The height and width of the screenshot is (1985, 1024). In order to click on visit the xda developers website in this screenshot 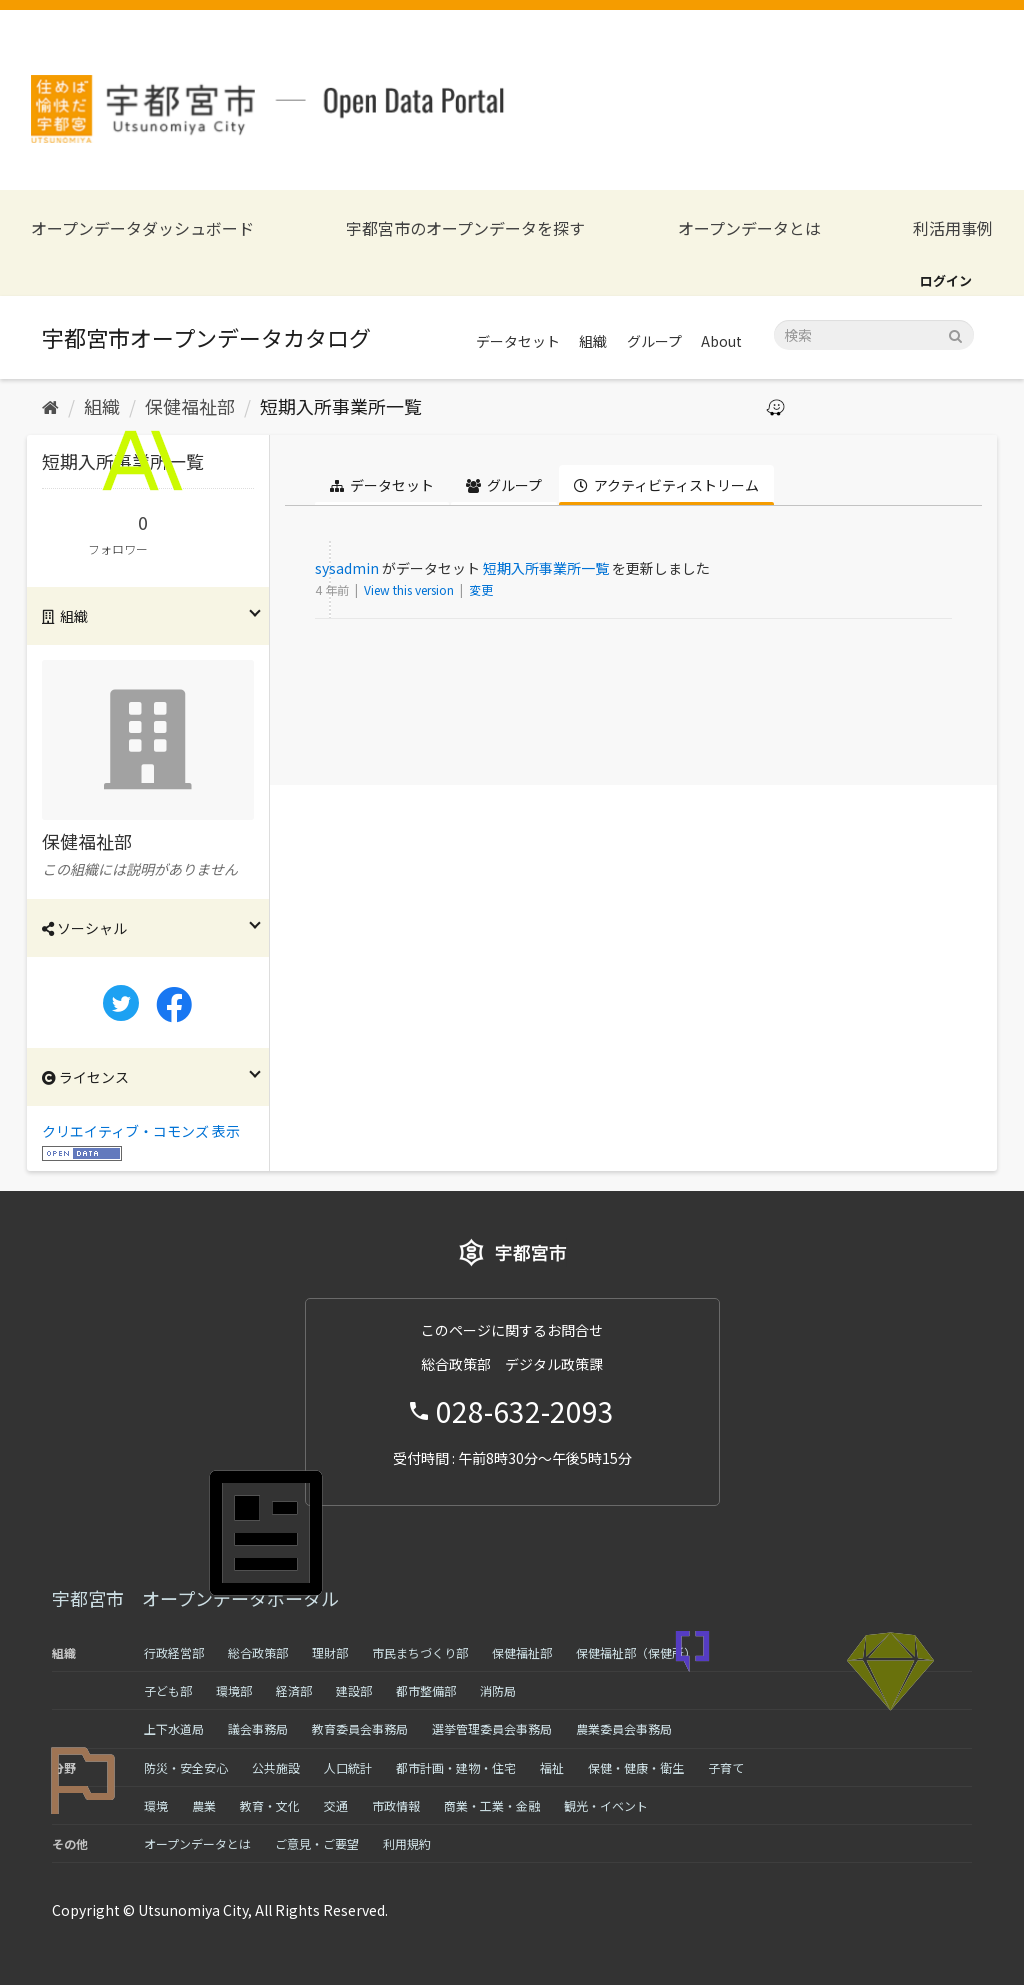, I will do `click(692, 1651)`.